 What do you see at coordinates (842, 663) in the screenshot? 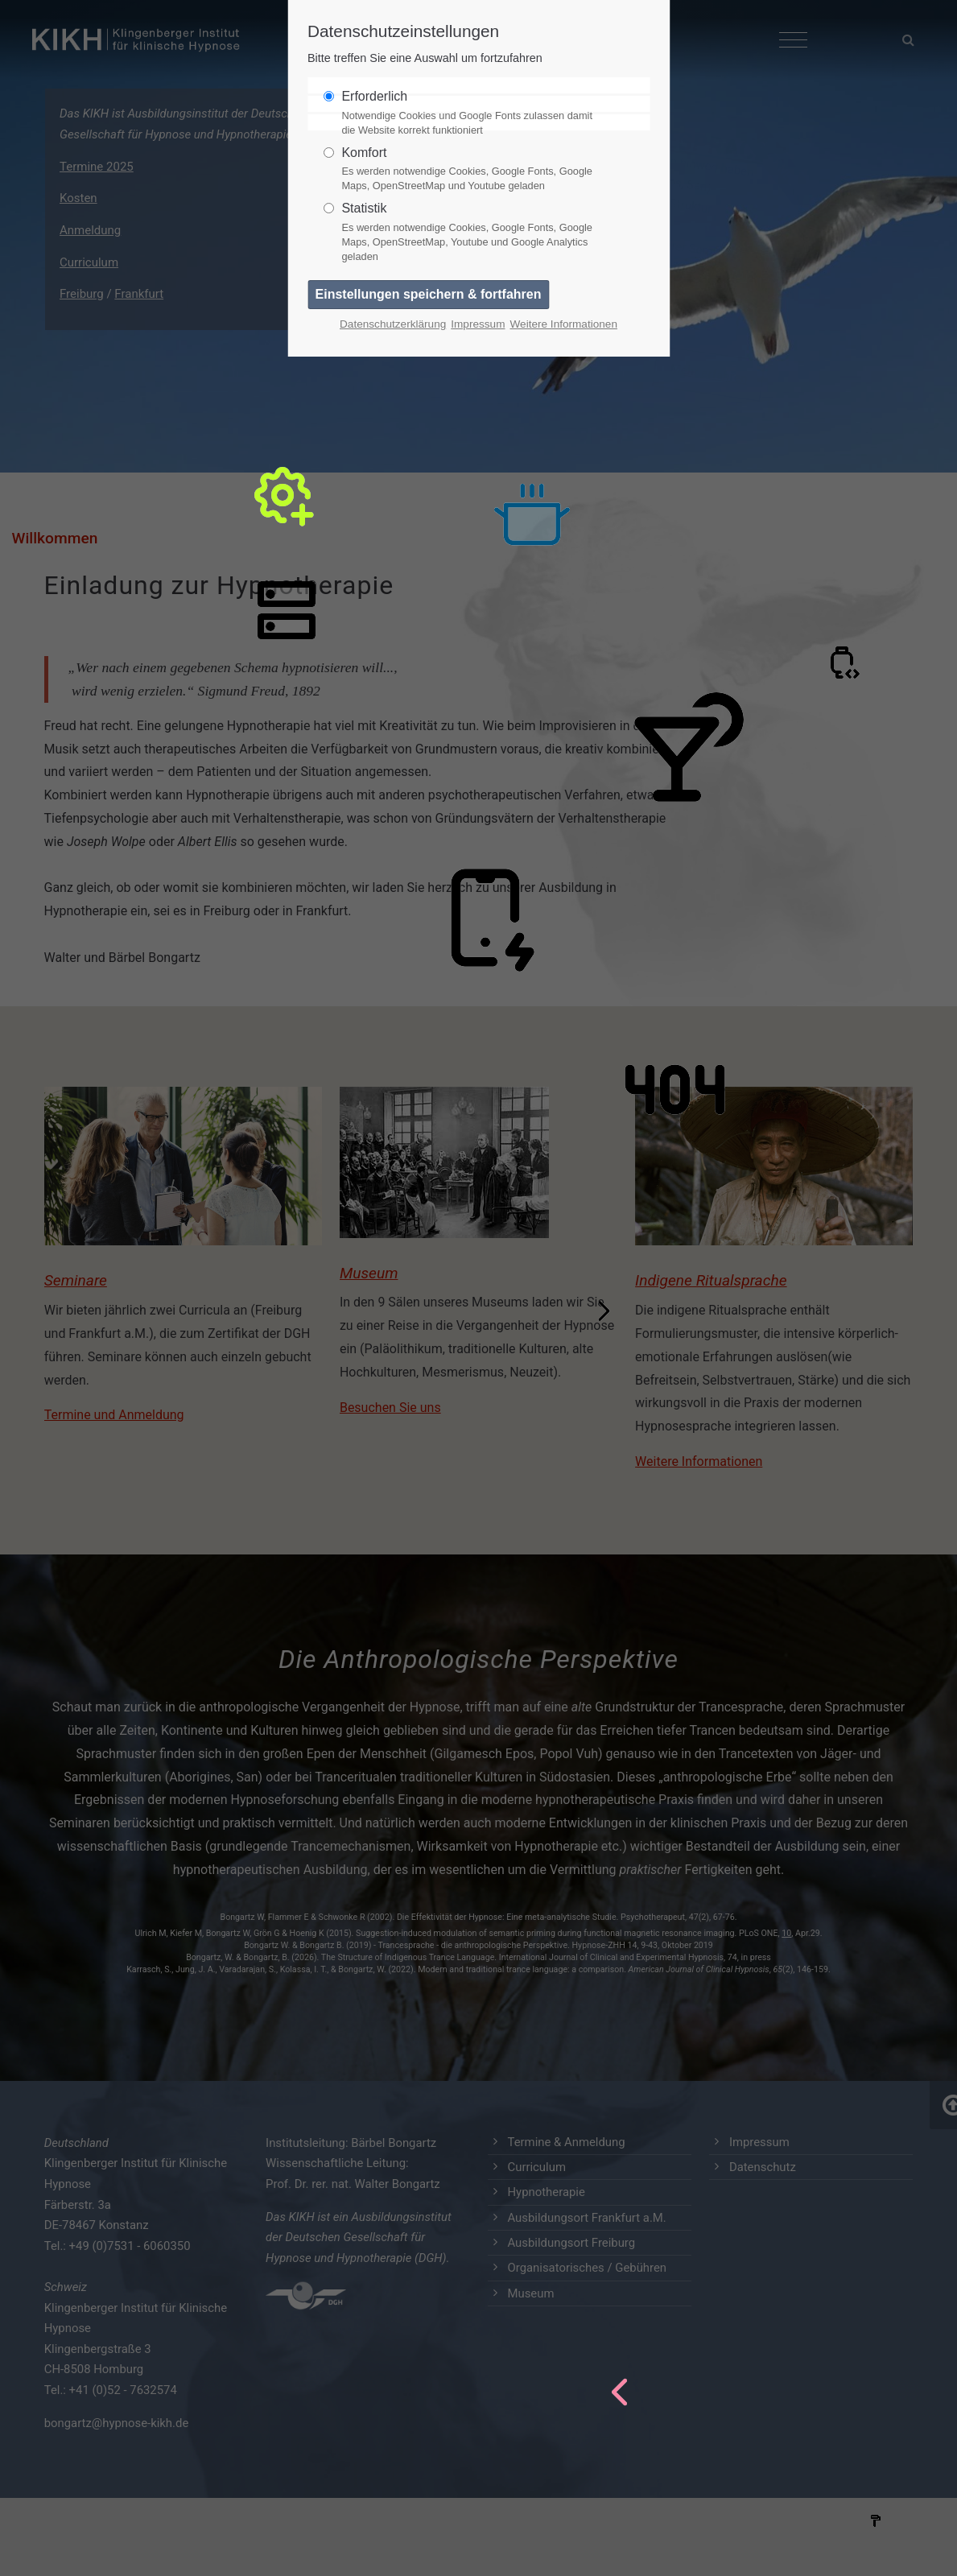
I see `access developer tools for smartwatch` at bounding box center [842, 663].